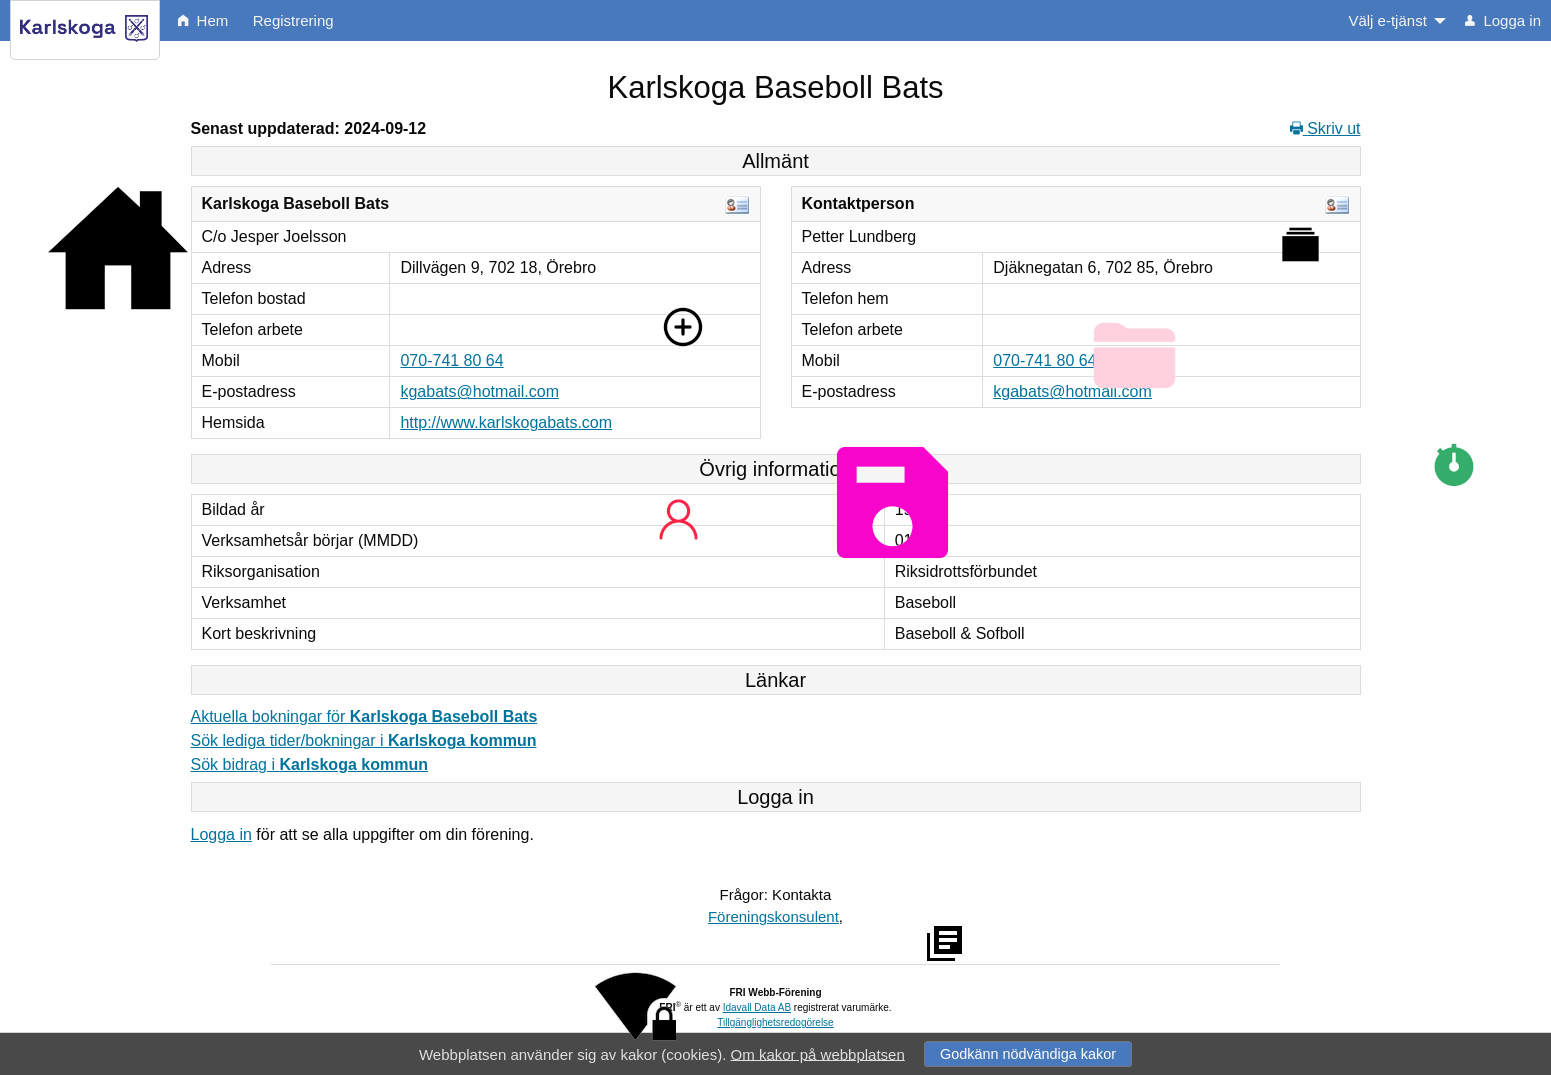  What do you see at coordinates (1134, 355) in the screenshot?
I see `open folder to view contents` at bounding box center [1134, 355].